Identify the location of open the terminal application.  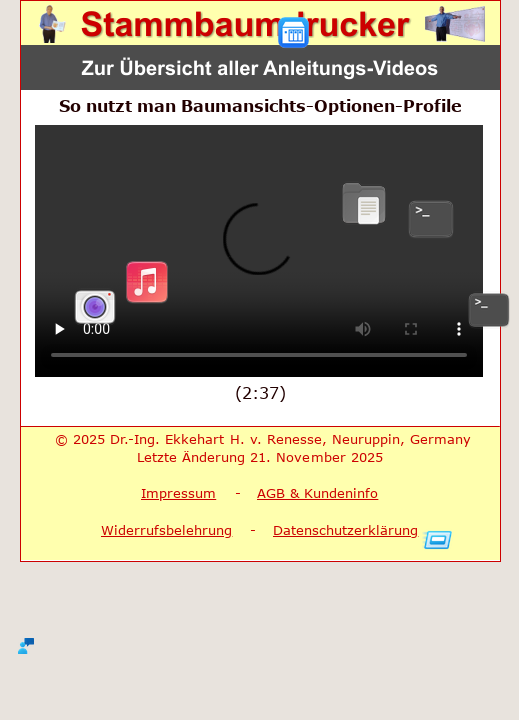
(431, 219).